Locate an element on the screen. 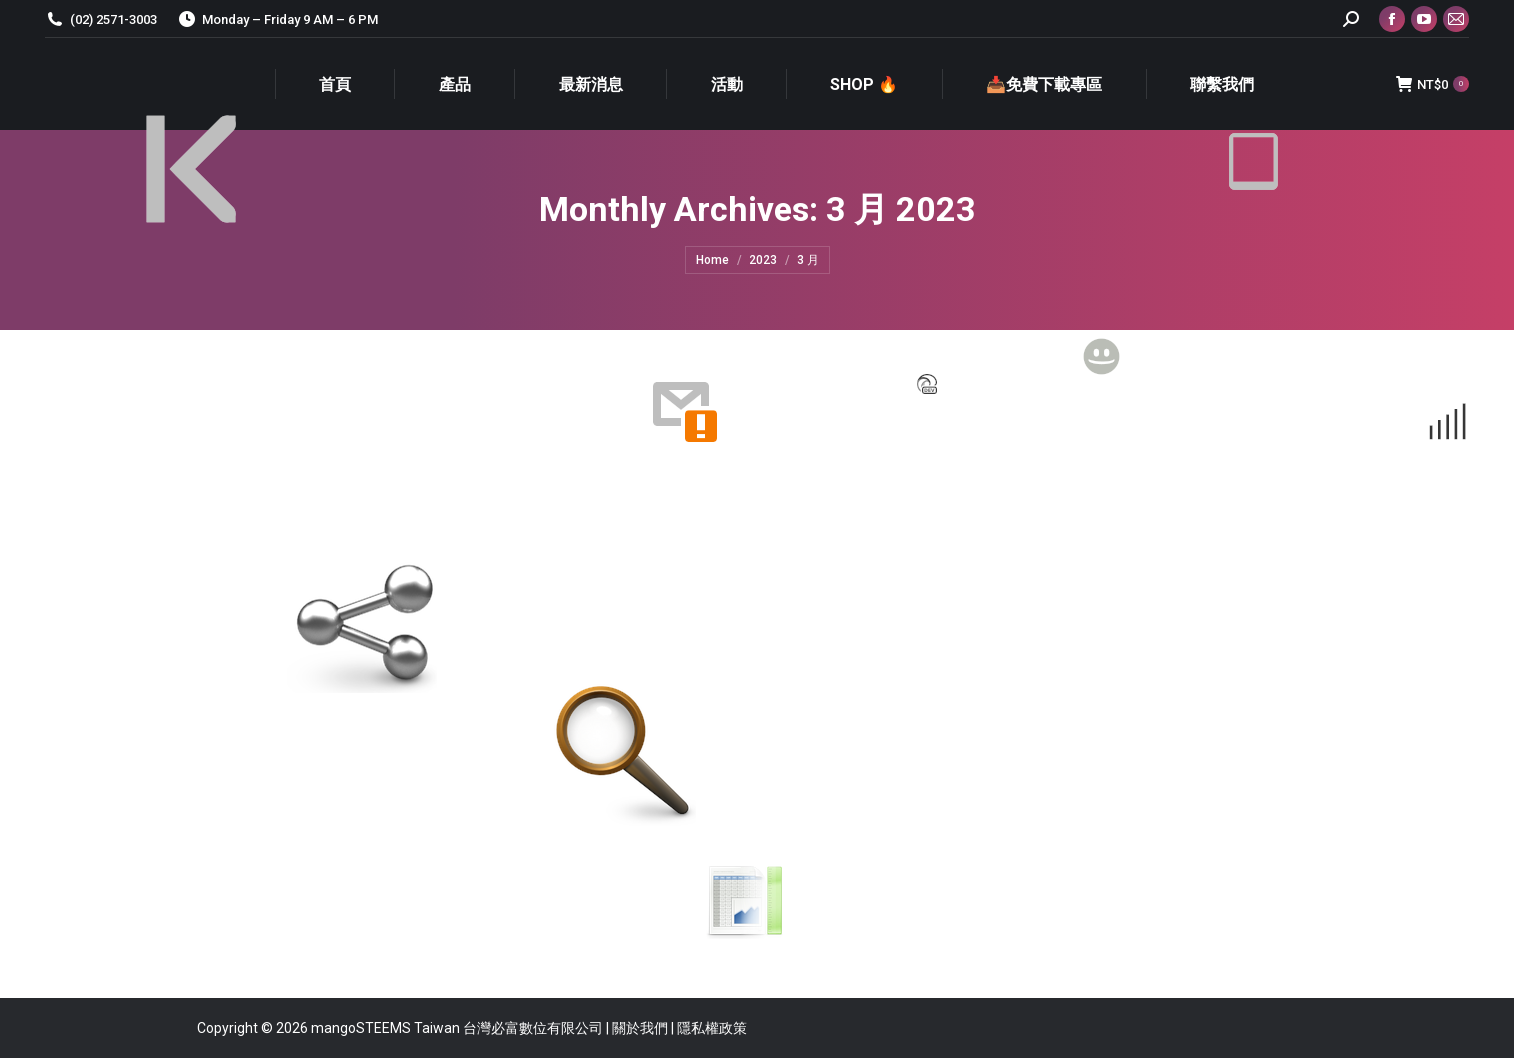 The width and height of the screenshot is (1514, 1058). open Microsoft Edge Dev browser is located at coordinates (927, 384).